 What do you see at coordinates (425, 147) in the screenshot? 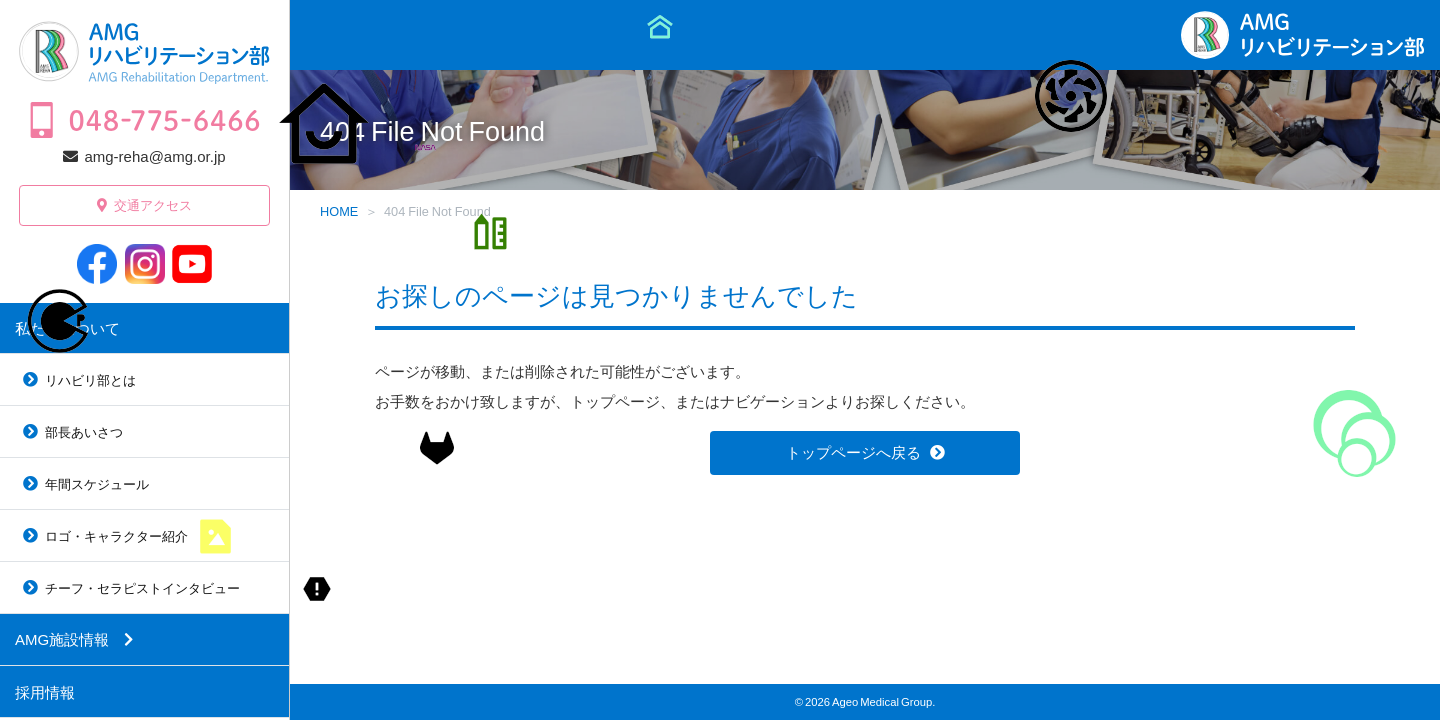
I see `NASA official app or website link` at bounding box center [425, 147].